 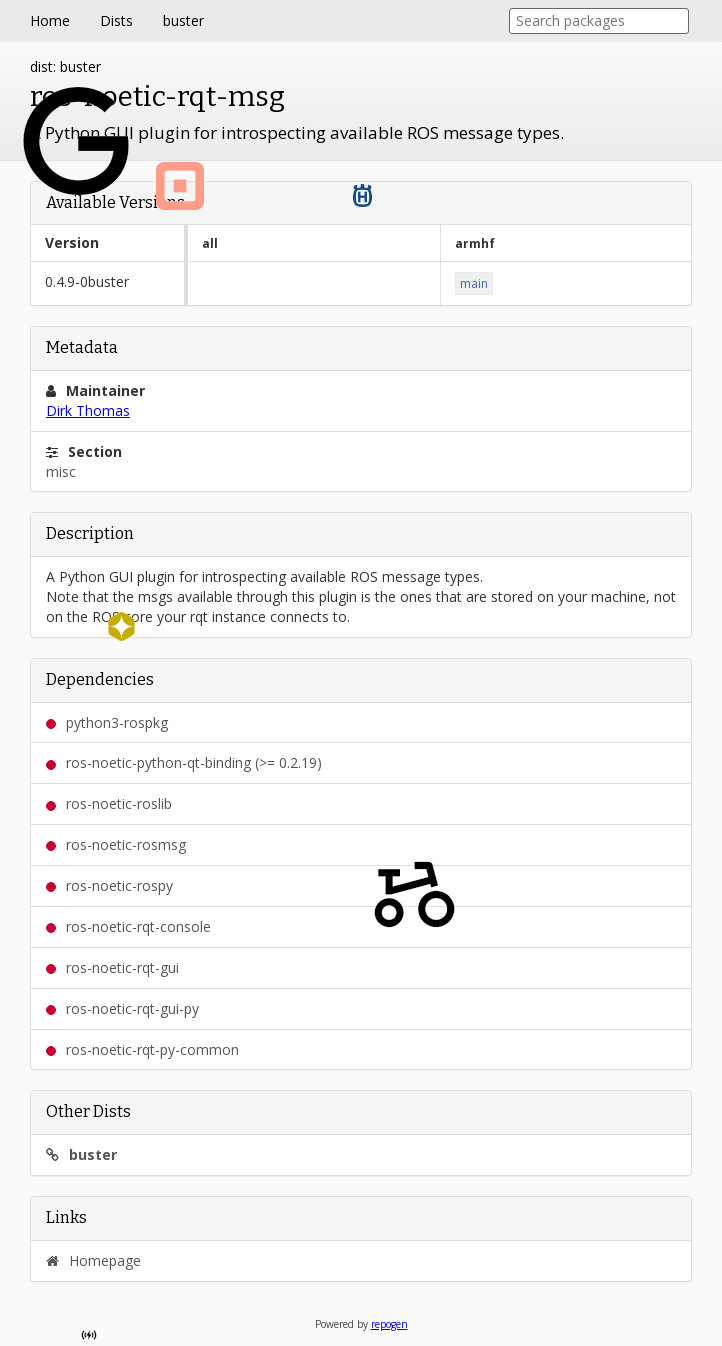 I want to click on sign in with Google, so click(x=76, y=141).